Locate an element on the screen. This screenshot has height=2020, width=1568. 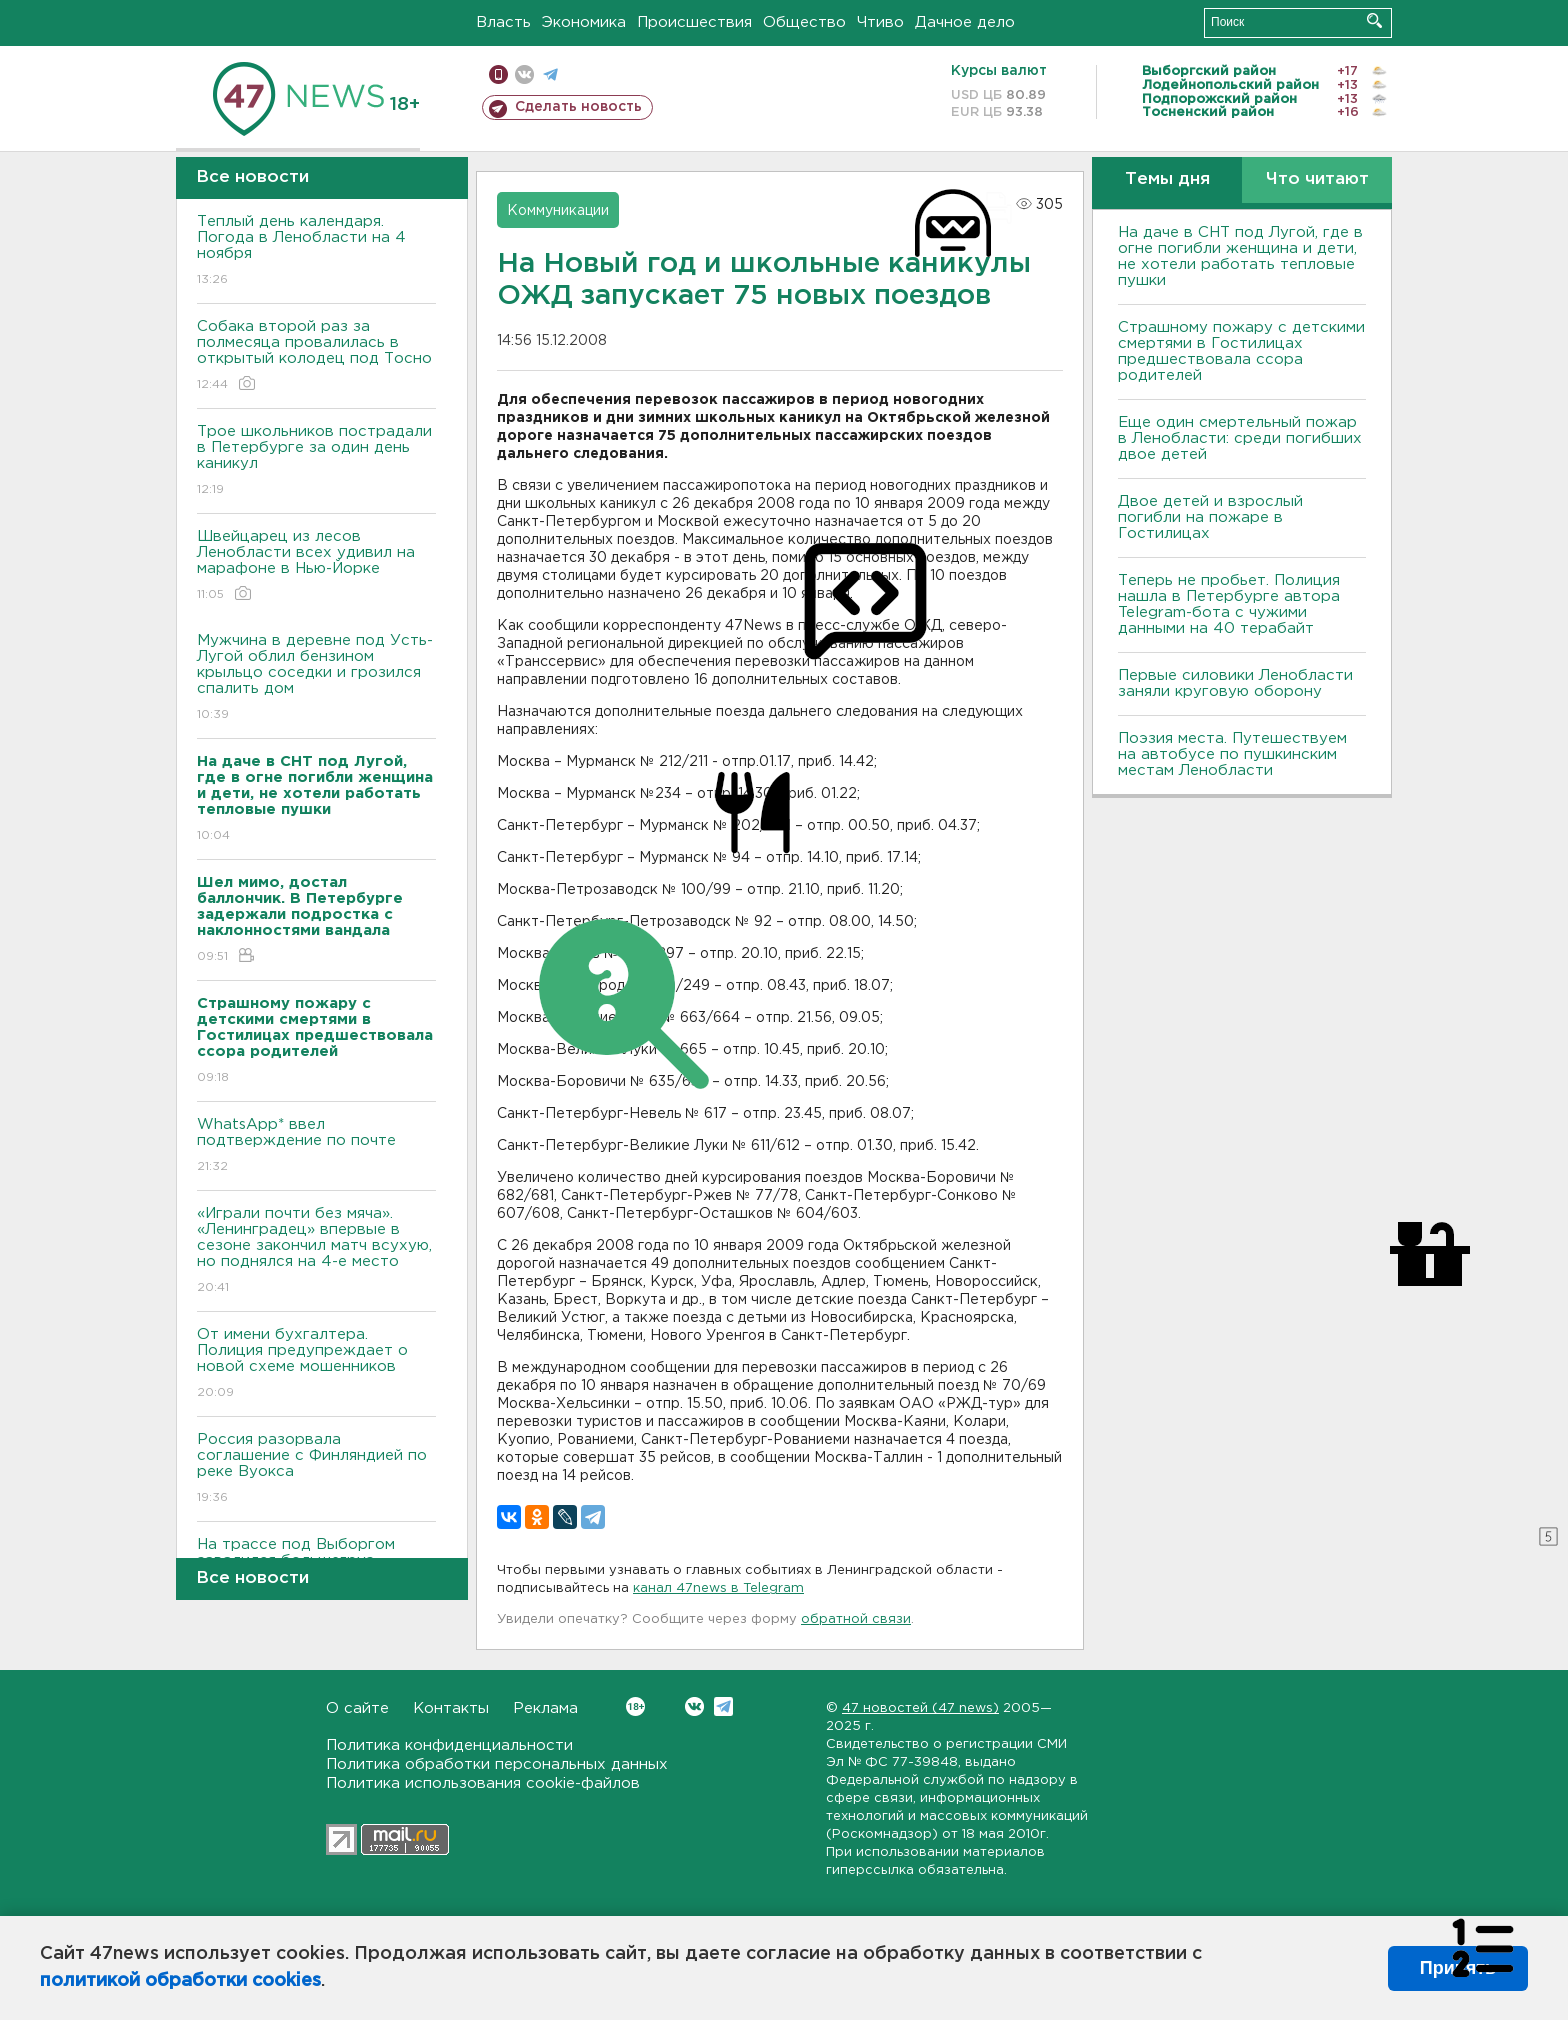
browse kitchen countertop options is located at coordinates (1430, 1254).